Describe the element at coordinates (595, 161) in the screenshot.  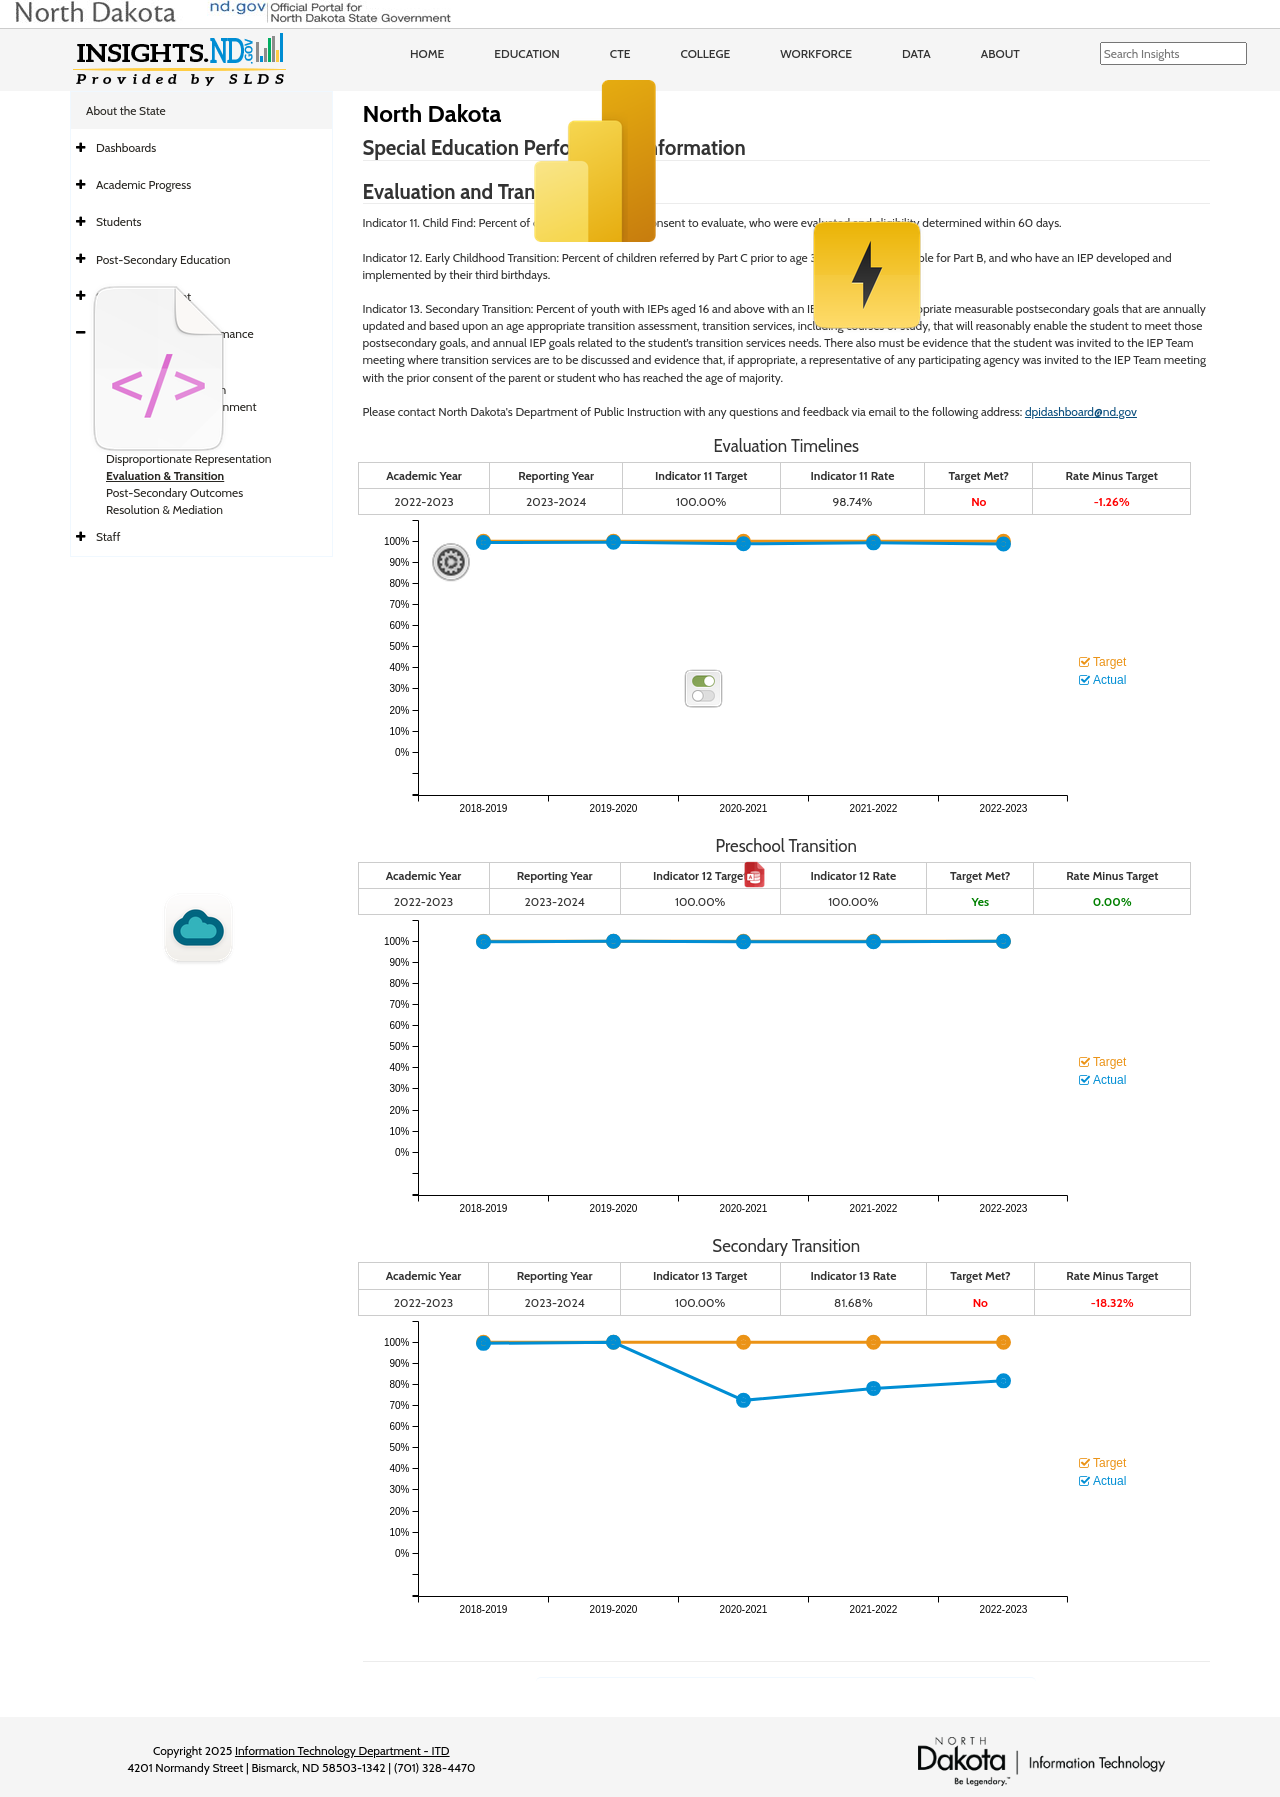
I see `open Microsoft Power BI app` at that location.